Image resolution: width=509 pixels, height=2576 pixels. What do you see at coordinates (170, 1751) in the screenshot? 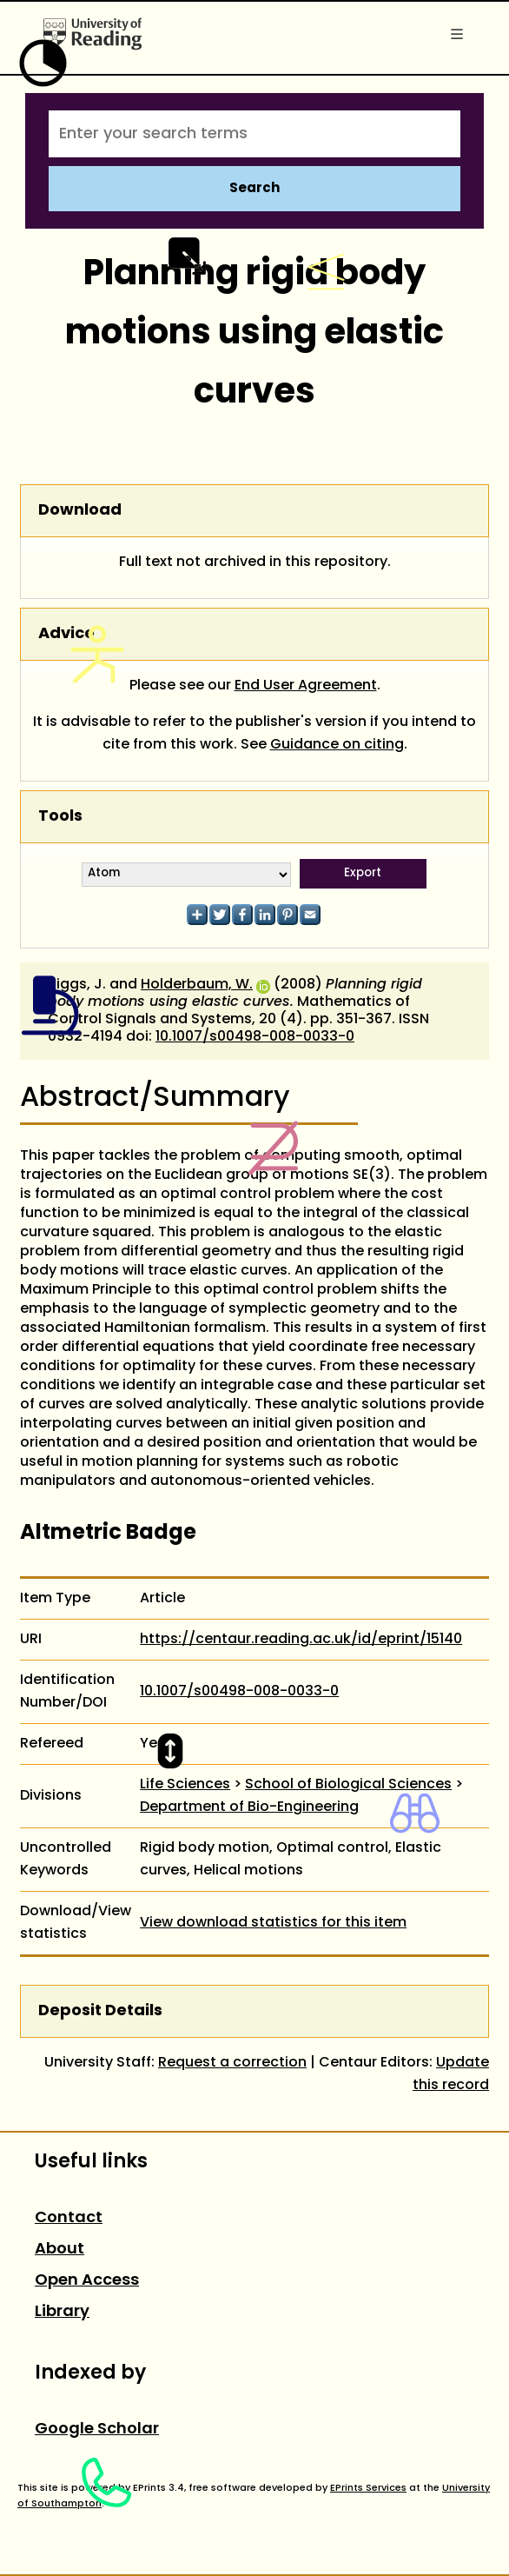
I see `scroll up or down on the page` at bounding box center [170, 1751].